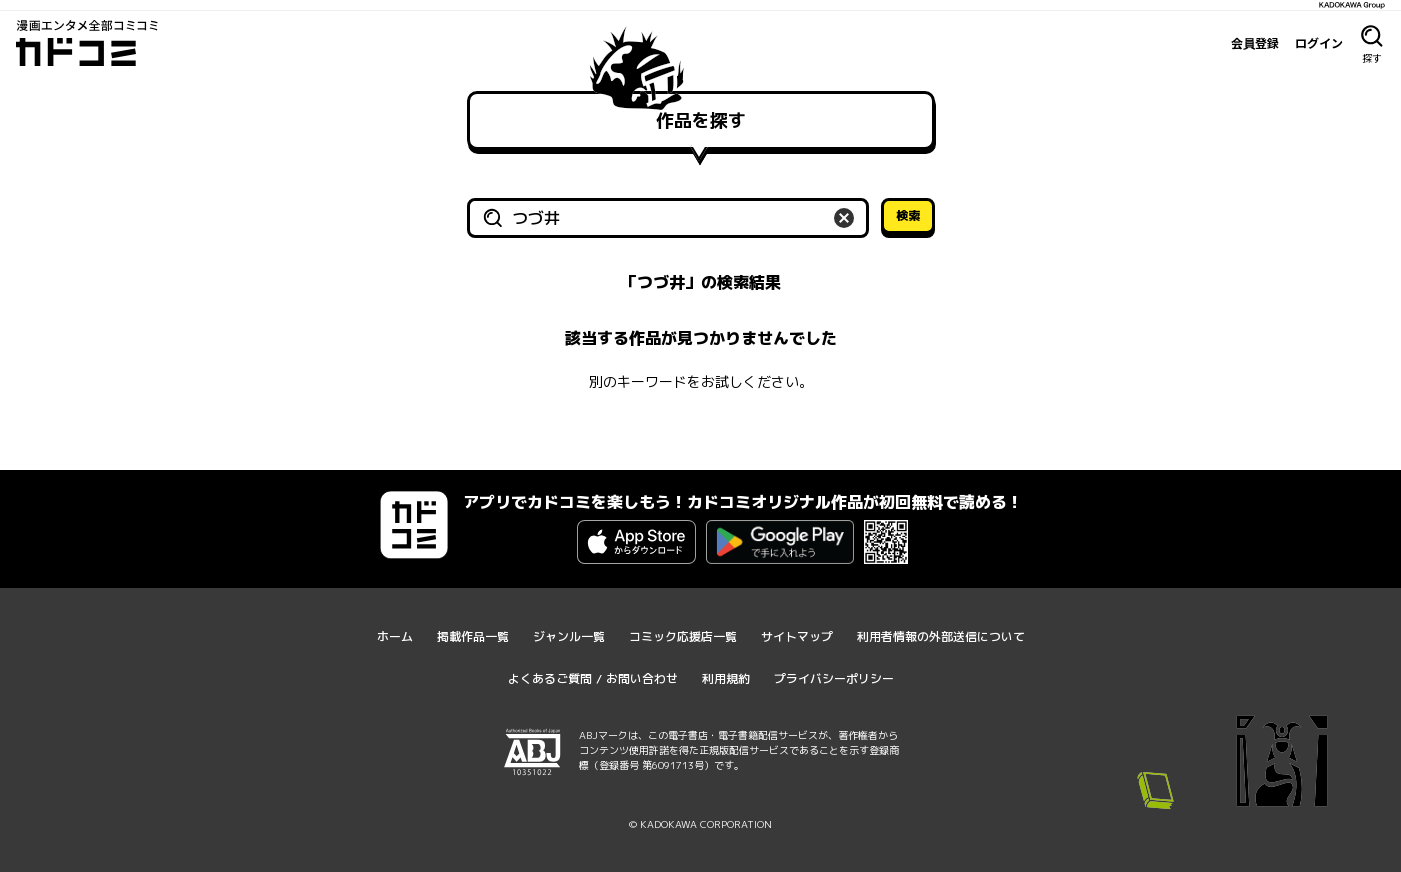 This screenshot has height=872, width=1401. What do you see at coordinates (1155, 790) in the screenshot?
I see `access your library or reading list` at bounding box center [1155, 790].